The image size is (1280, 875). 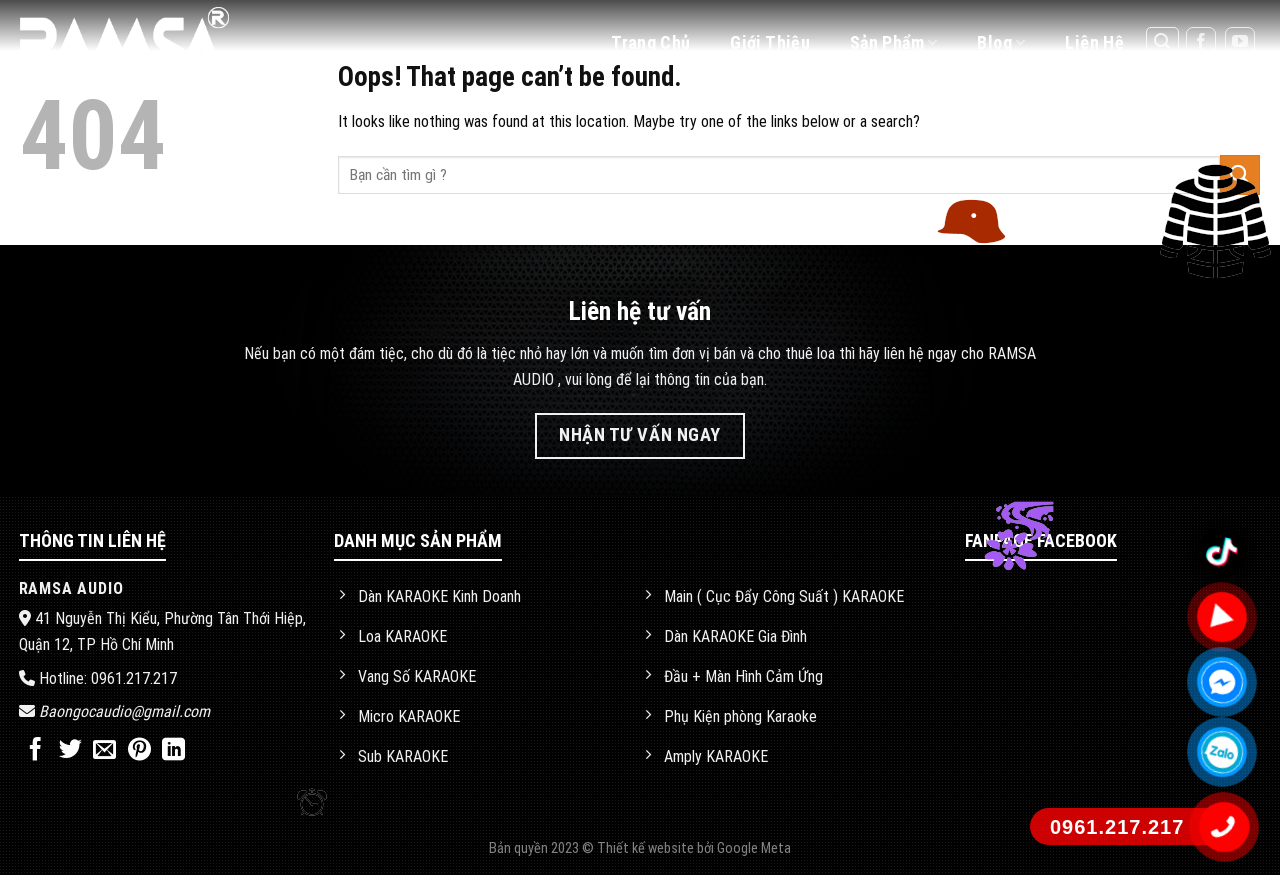 What do you see at coordinates (971, 221) in the screenshot?
I see `select military or soldier character class` at bounding box center [971, 221].